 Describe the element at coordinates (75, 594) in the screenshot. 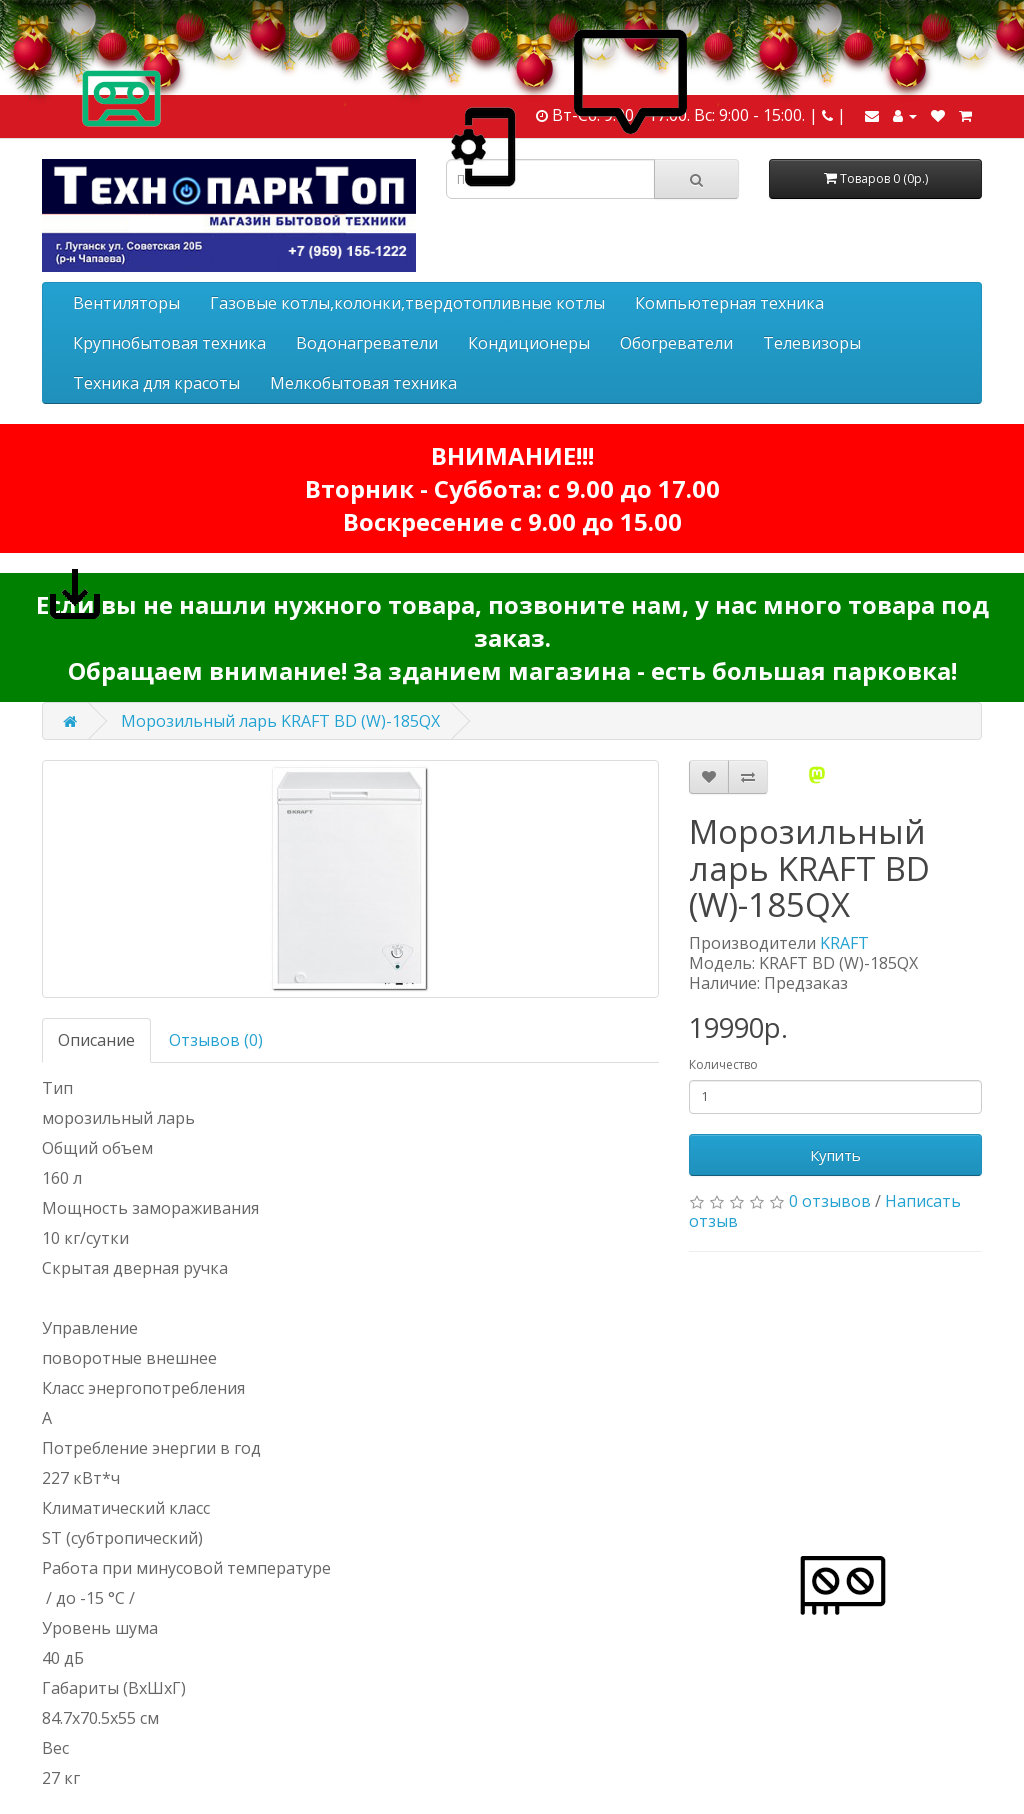

I see `download file to device` at that location.